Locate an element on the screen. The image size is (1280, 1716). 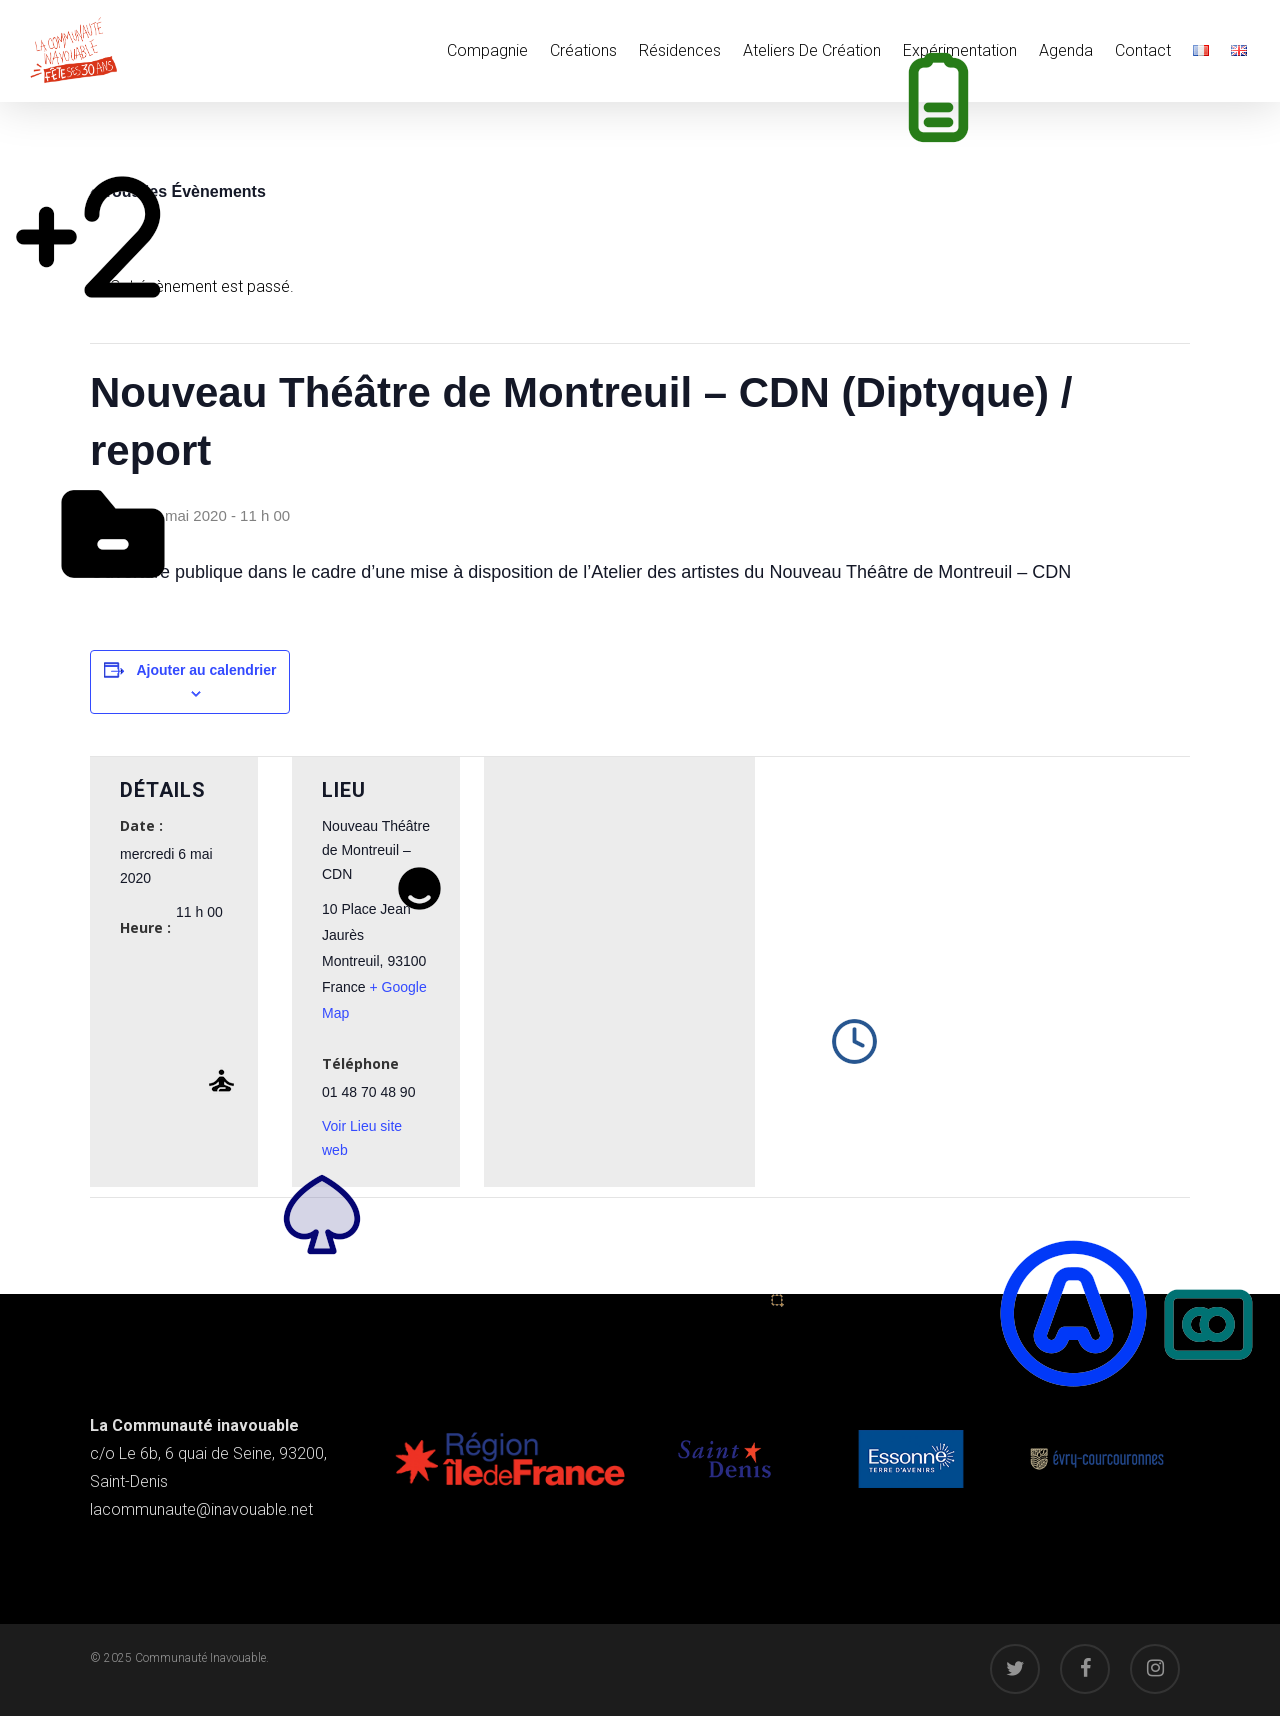
sign in with OAuth authentication is located at coordinates (1073, 1313).